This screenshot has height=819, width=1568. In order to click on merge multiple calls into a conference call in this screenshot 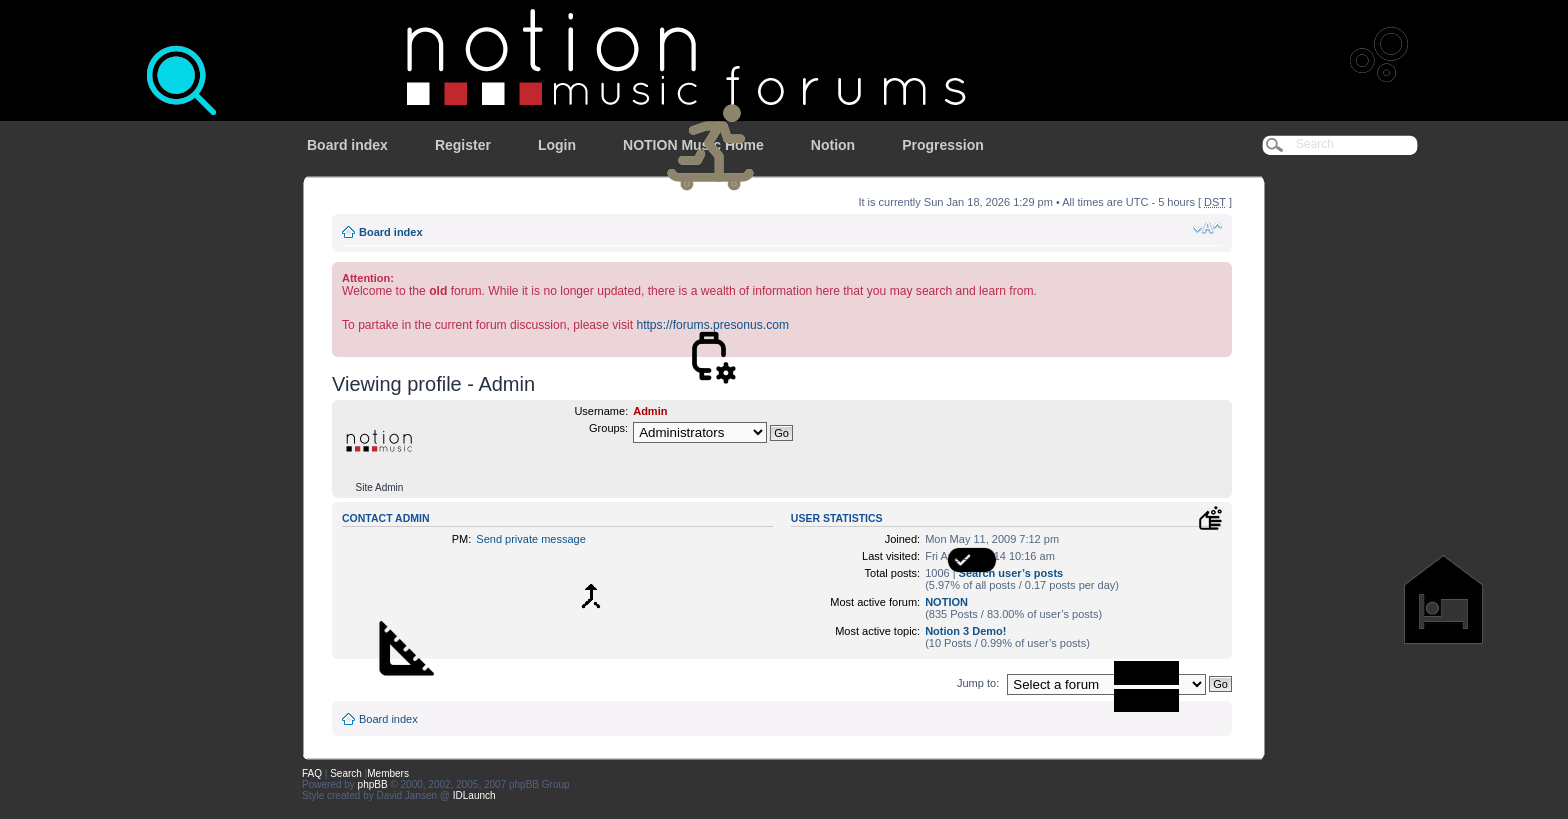, I will do `click(591, 596)`.